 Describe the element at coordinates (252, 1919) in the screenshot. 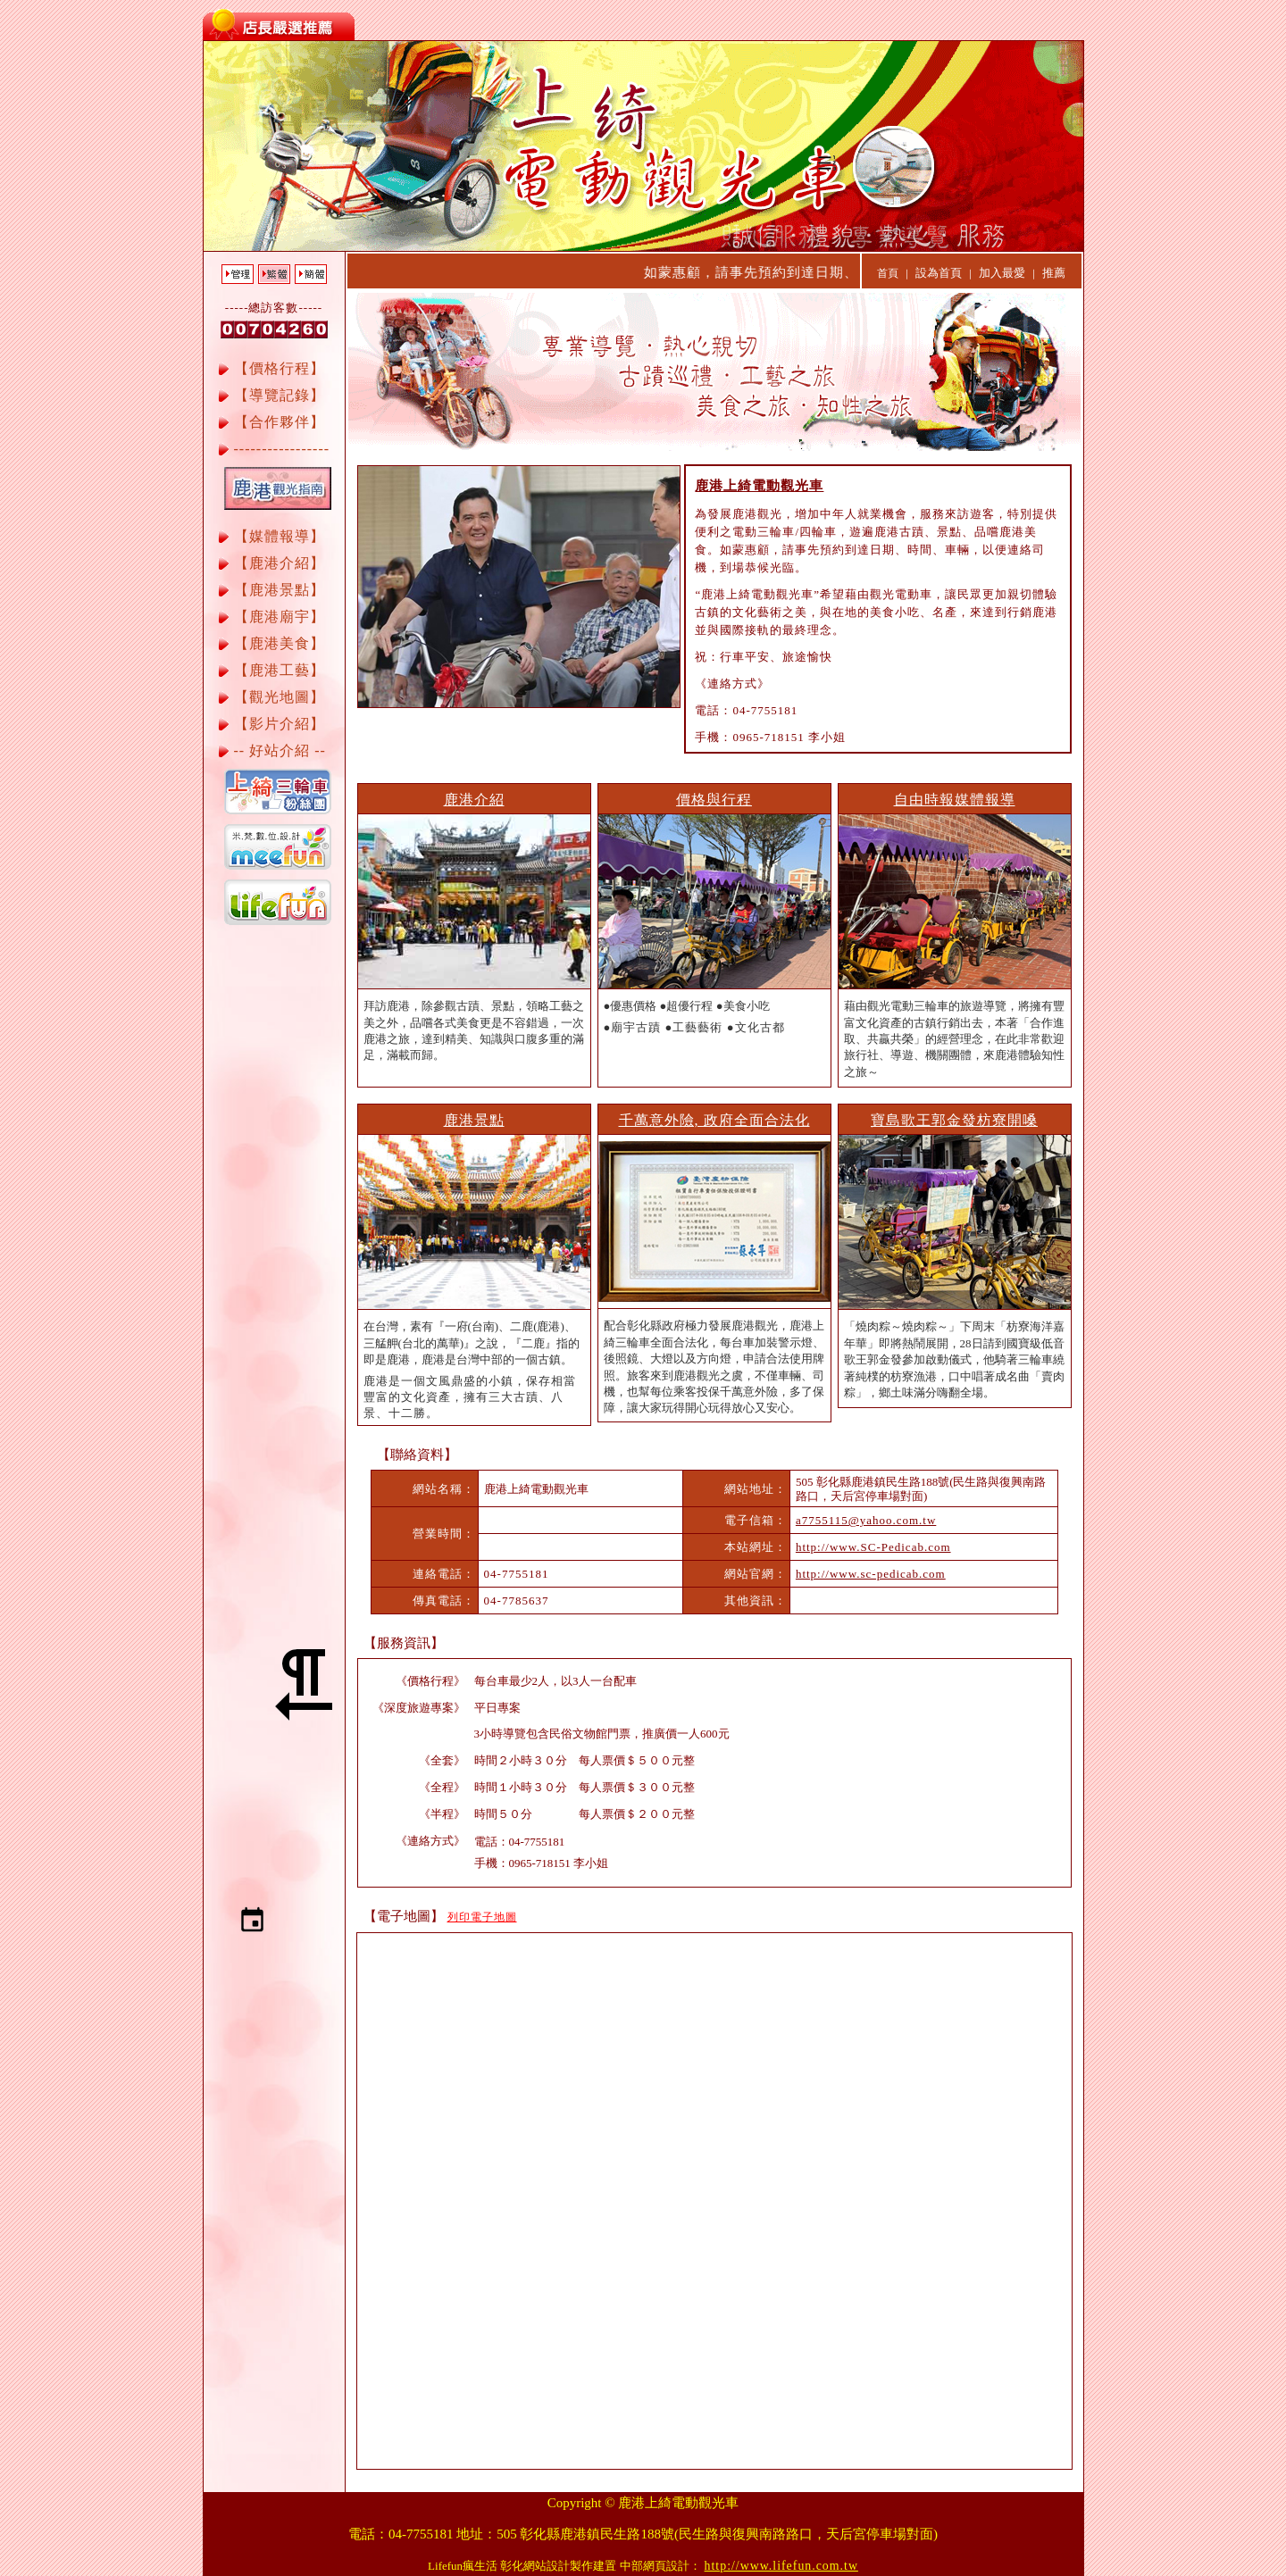

I see `view calendar or scheduled events` at that location.